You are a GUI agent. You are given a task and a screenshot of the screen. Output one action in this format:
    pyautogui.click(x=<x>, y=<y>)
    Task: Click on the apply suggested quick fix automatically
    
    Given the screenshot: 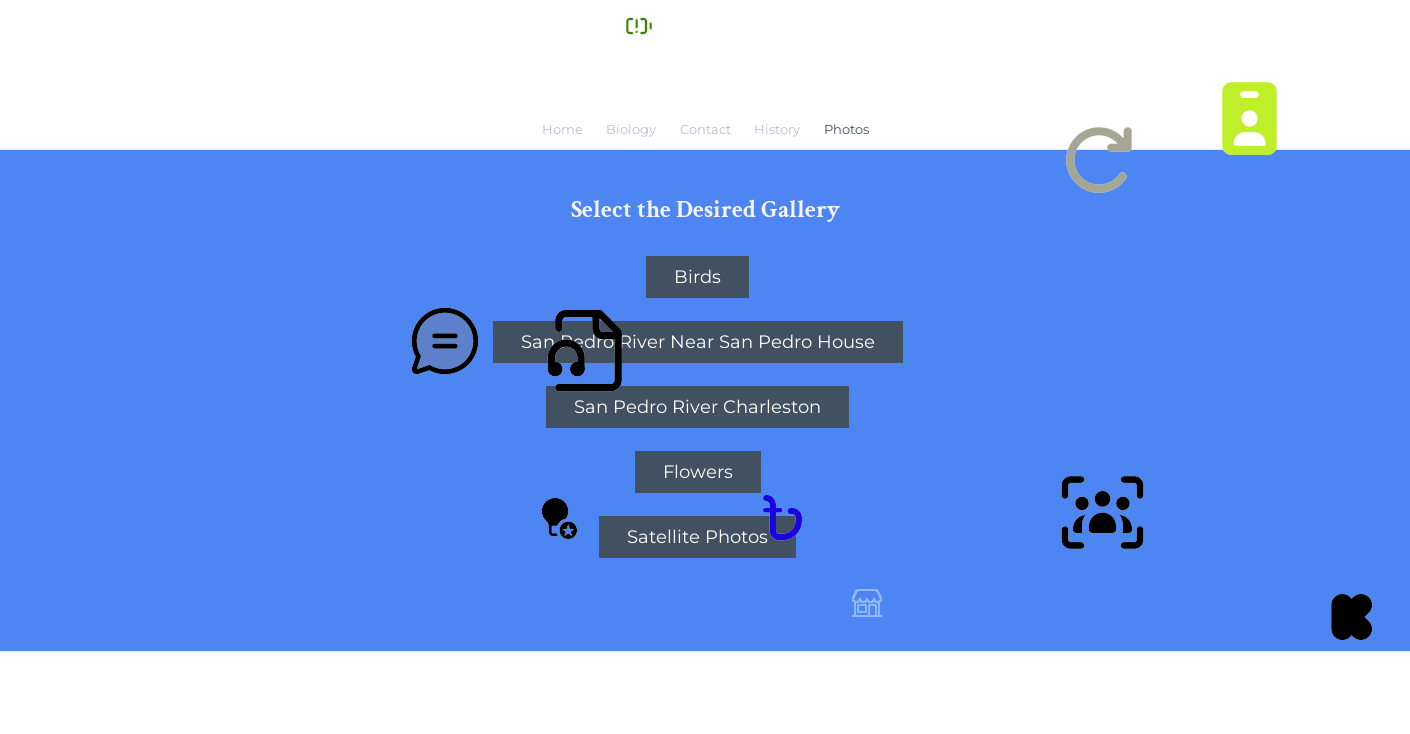 What is the action you would take?
    pyautogui.click(x=556, y=518)
    